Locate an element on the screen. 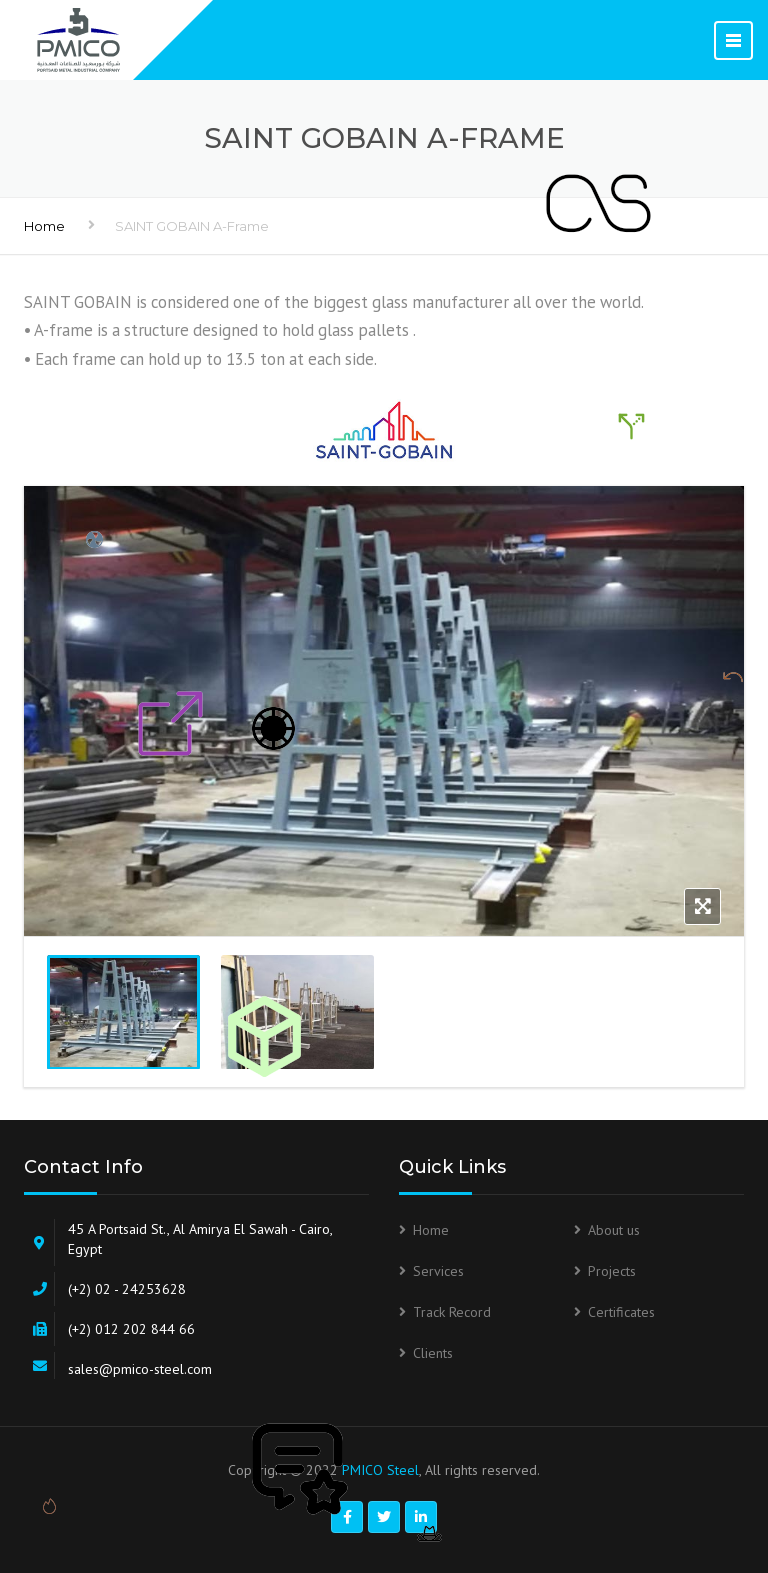 Image resolution: width=768 pixels, height=1573 pixels. open link in a new window or tab is located at coordinates (170, 723).